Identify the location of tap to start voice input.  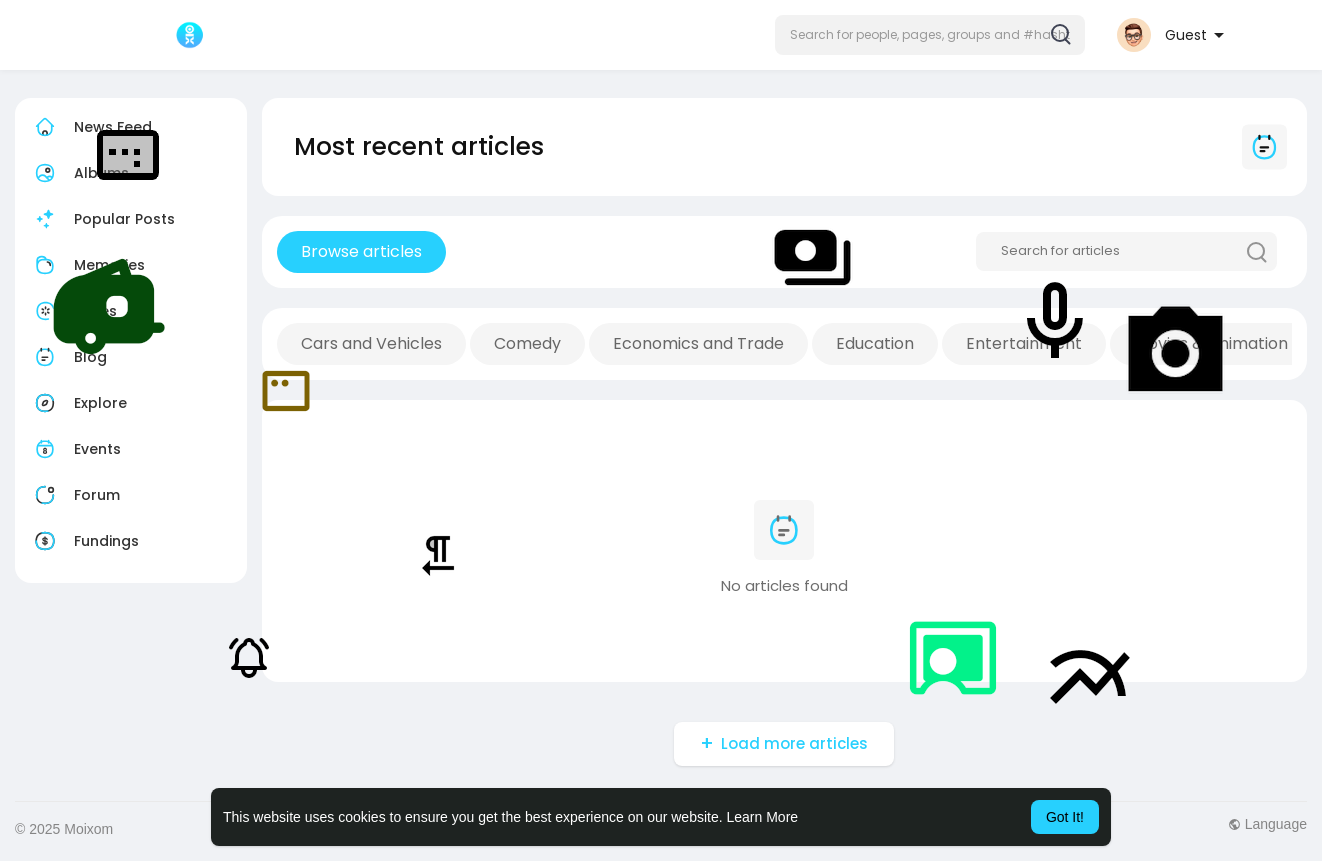
(1055, 322).